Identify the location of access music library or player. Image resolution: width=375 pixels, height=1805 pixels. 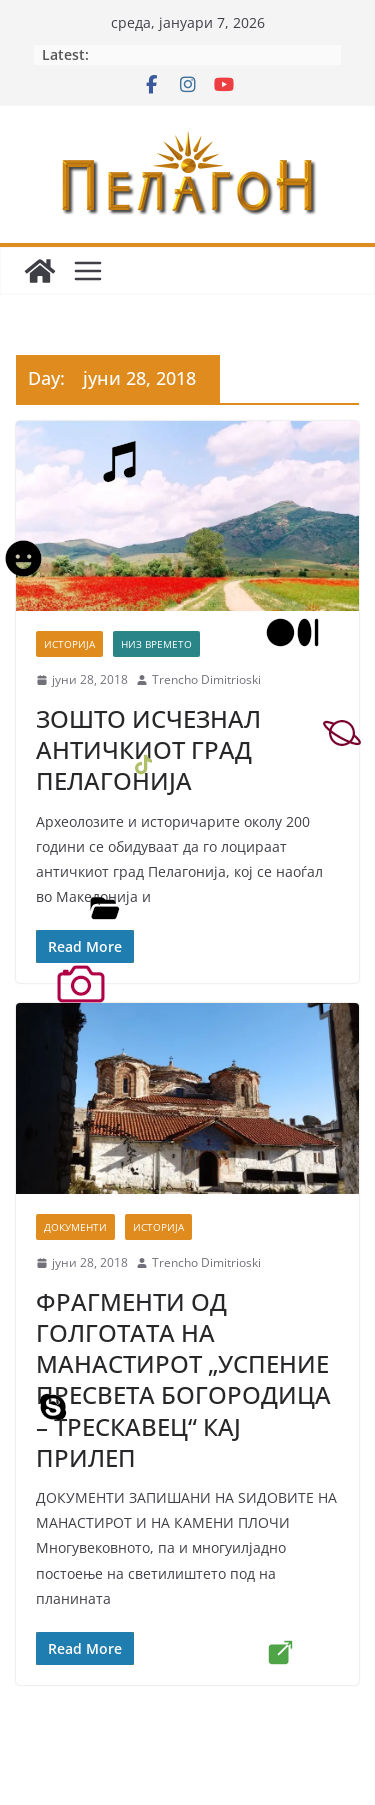
(119, 461).